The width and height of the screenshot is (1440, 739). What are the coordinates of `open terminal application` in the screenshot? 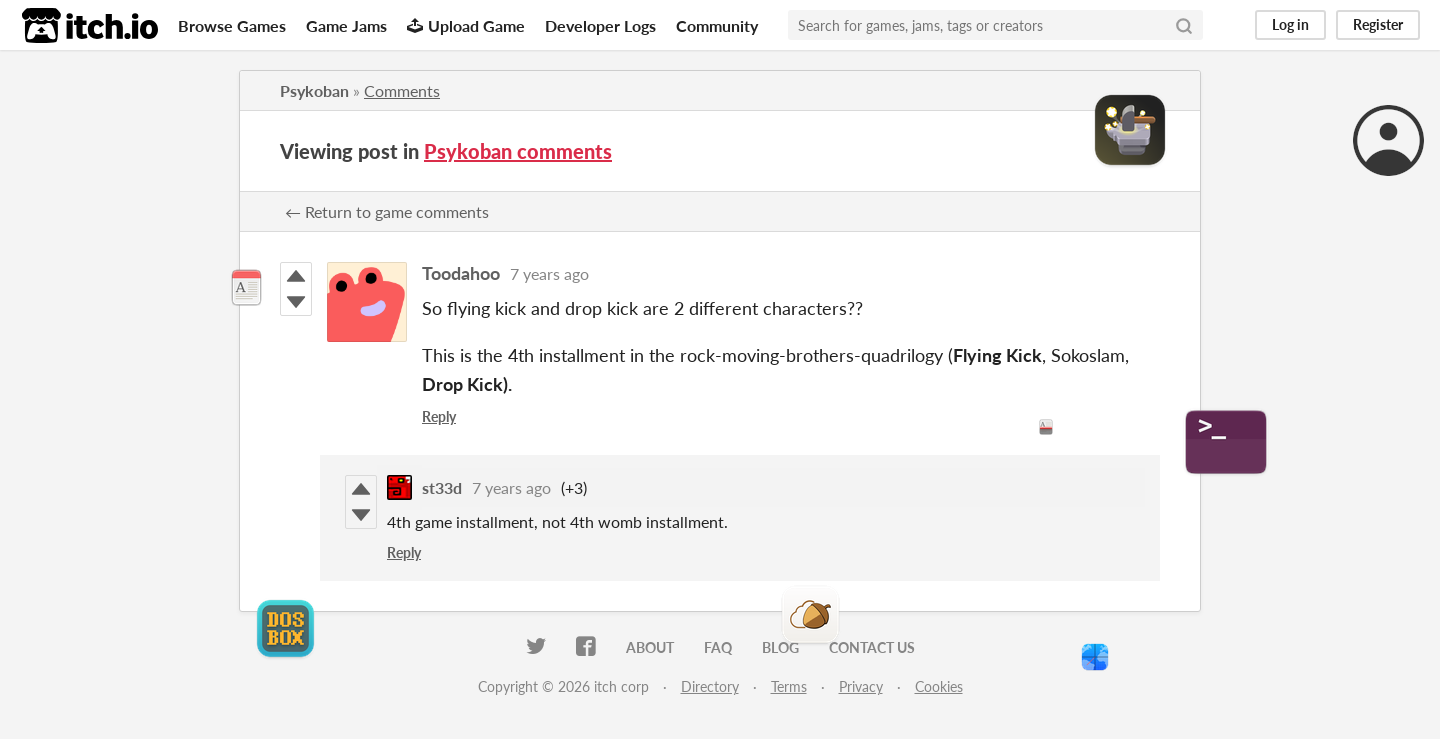 It's located at (1226, 442).